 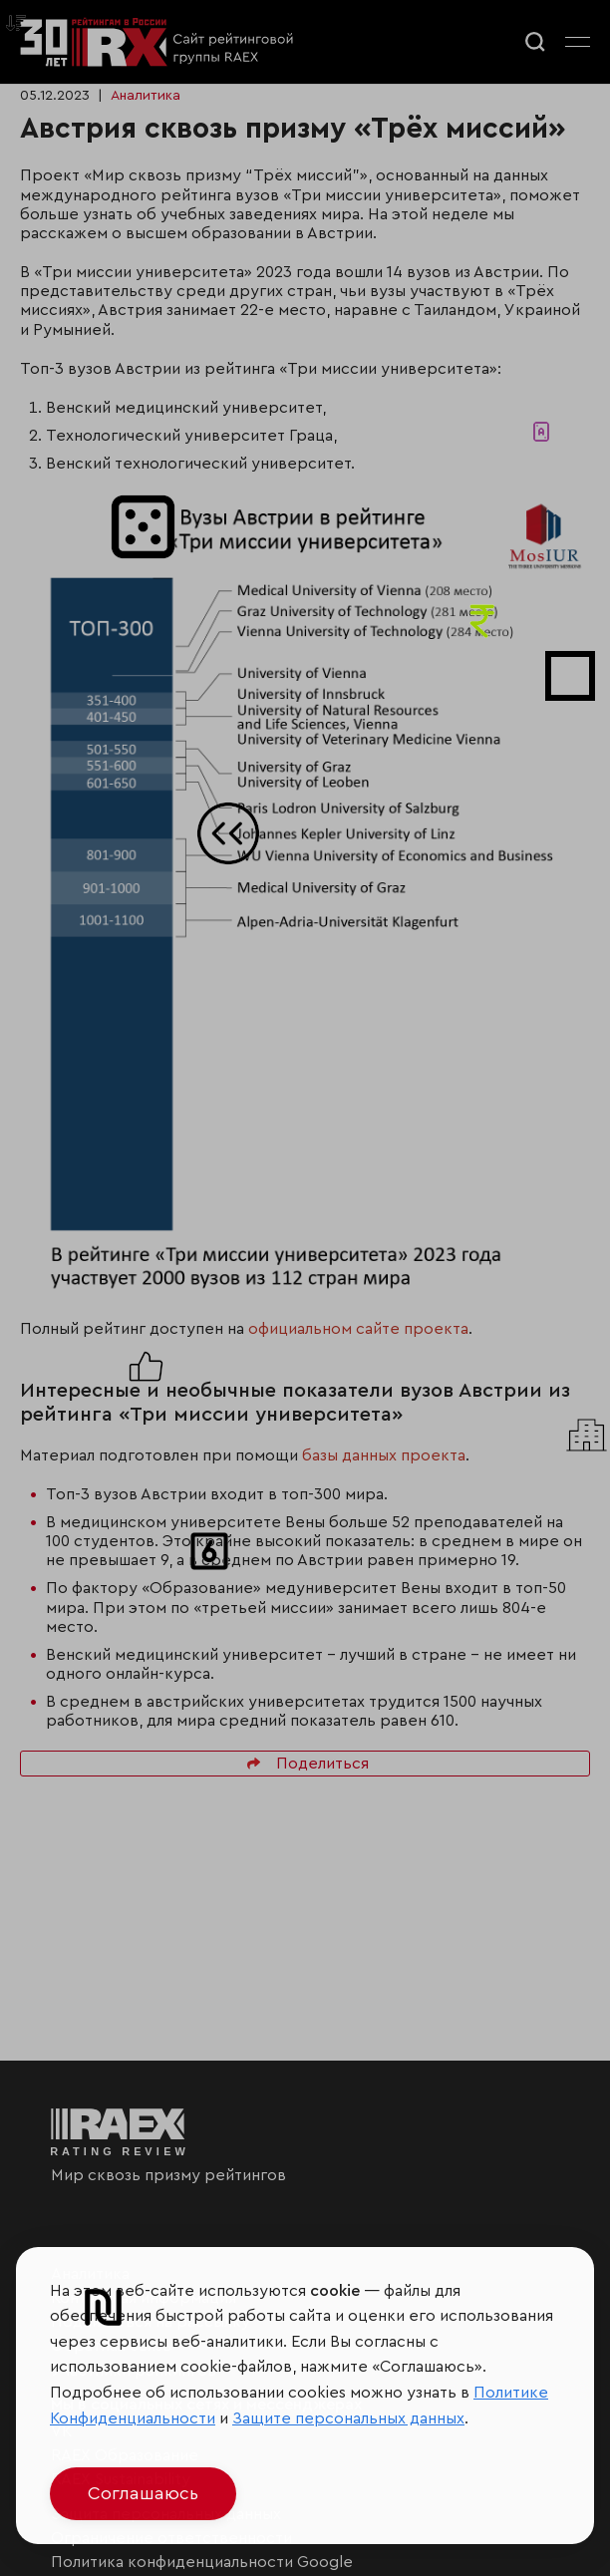 What do you see at coordinates (103, 2307) in the screenshot?
I see `view prices in Israeli shekels` at bounding box center [103, 2307].